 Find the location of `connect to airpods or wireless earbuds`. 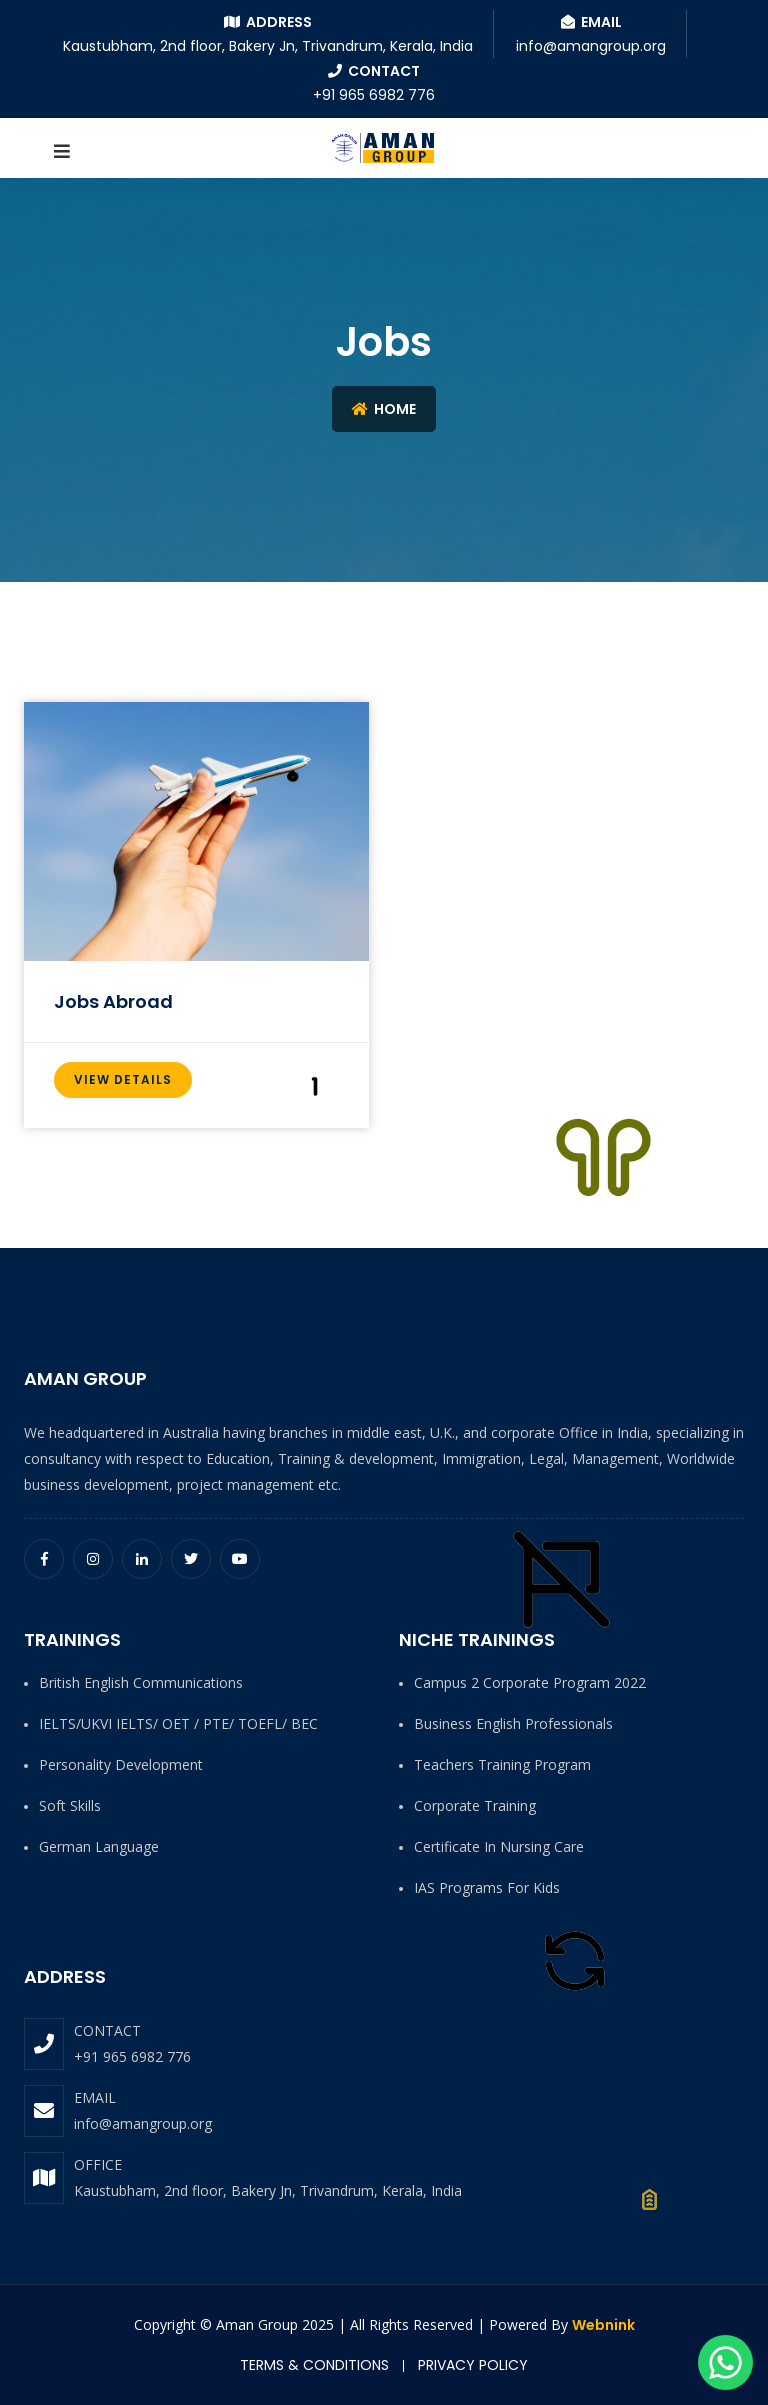

connect to airpods or wireless earbuds is located at coordinates (603, 1157).